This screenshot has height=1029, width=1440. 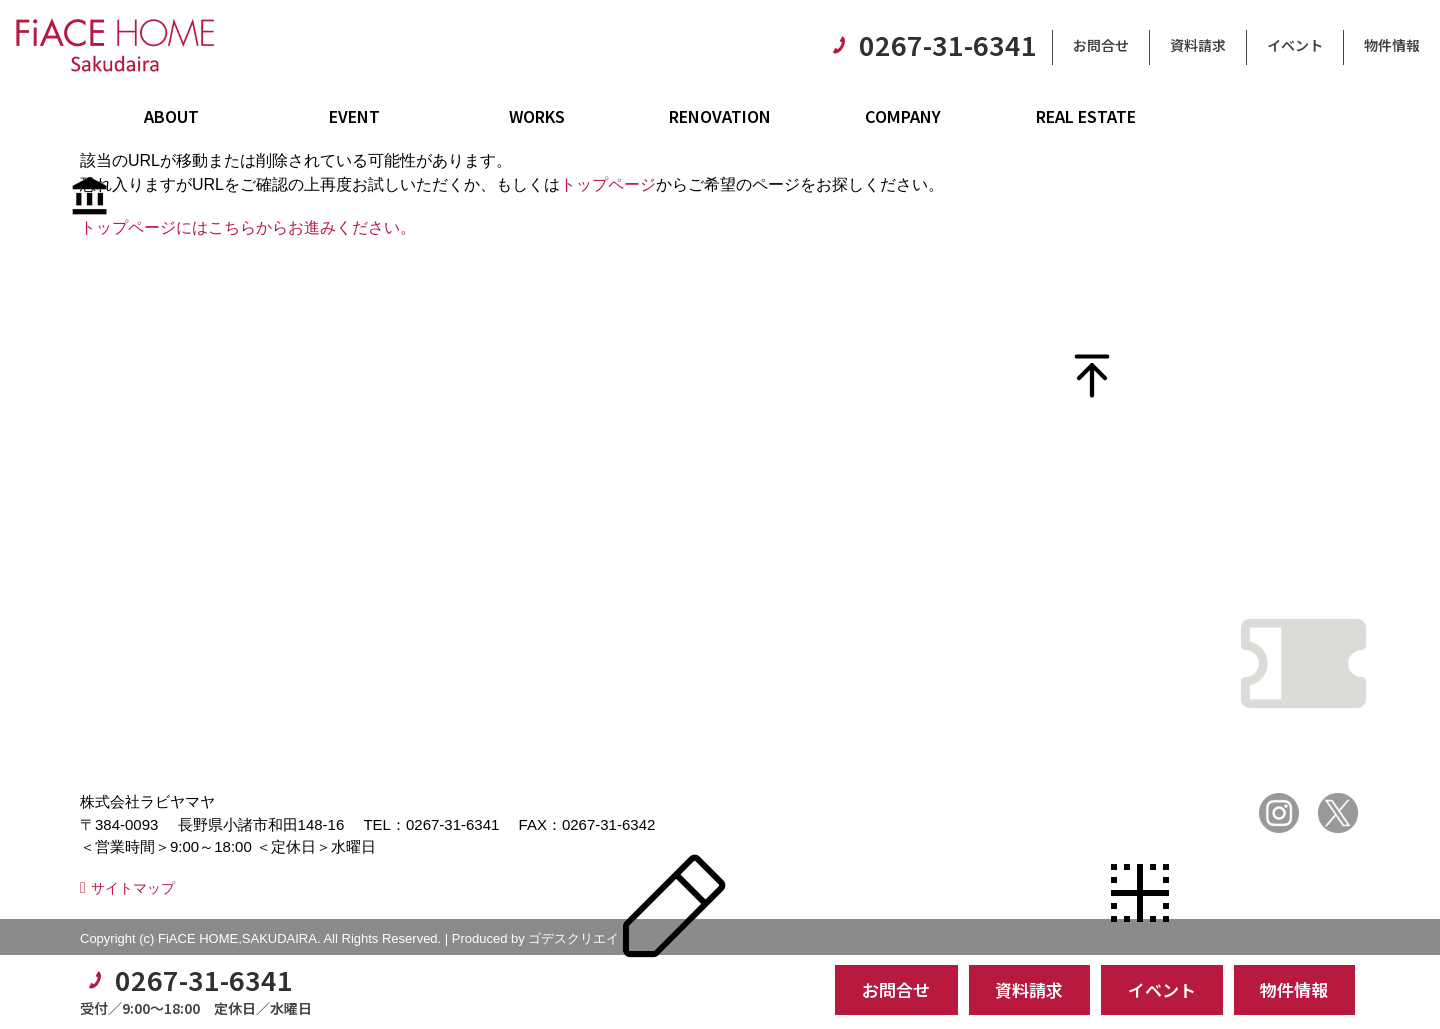 What do you see at coordinates (1140, 893) in the screenshot?
I see `apply inner borders to selected cells` at bounding box center [1140, 893].